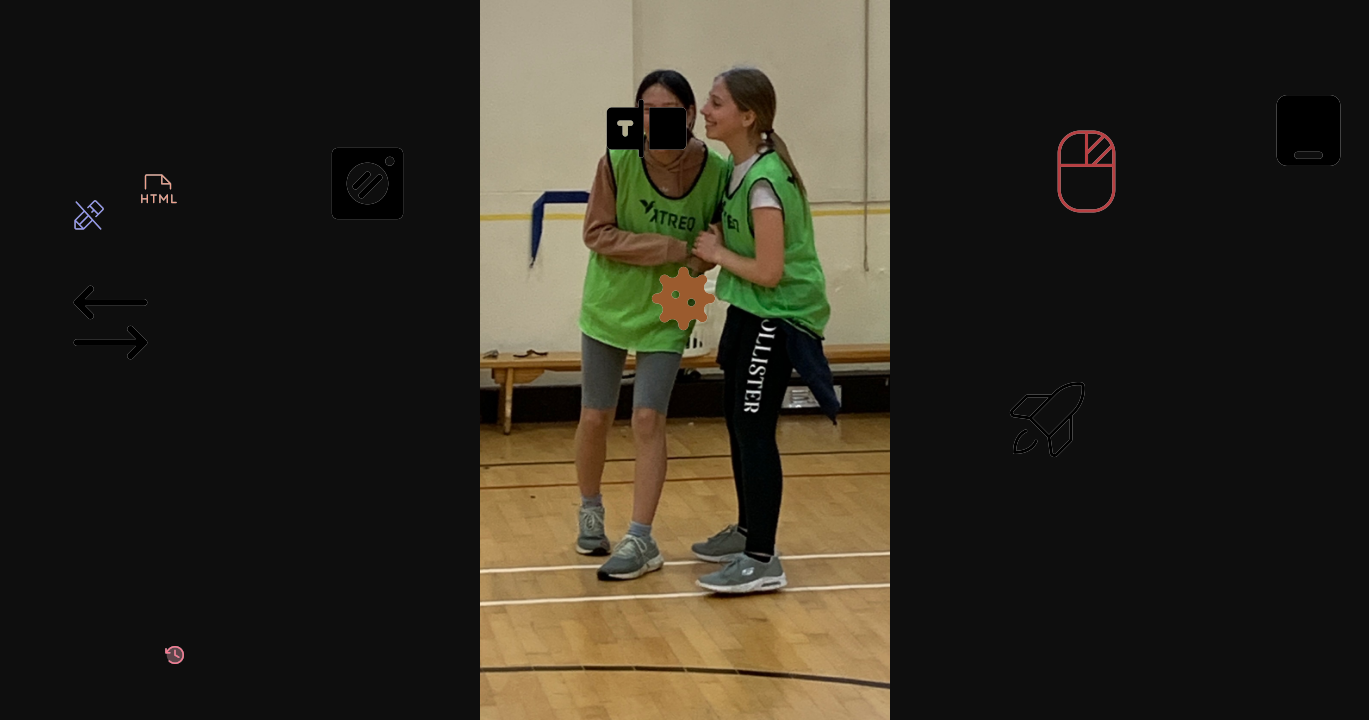 The height and width of the screenshot is (720, 1369). I want to click on swap or exchange items, so click(110, 322).